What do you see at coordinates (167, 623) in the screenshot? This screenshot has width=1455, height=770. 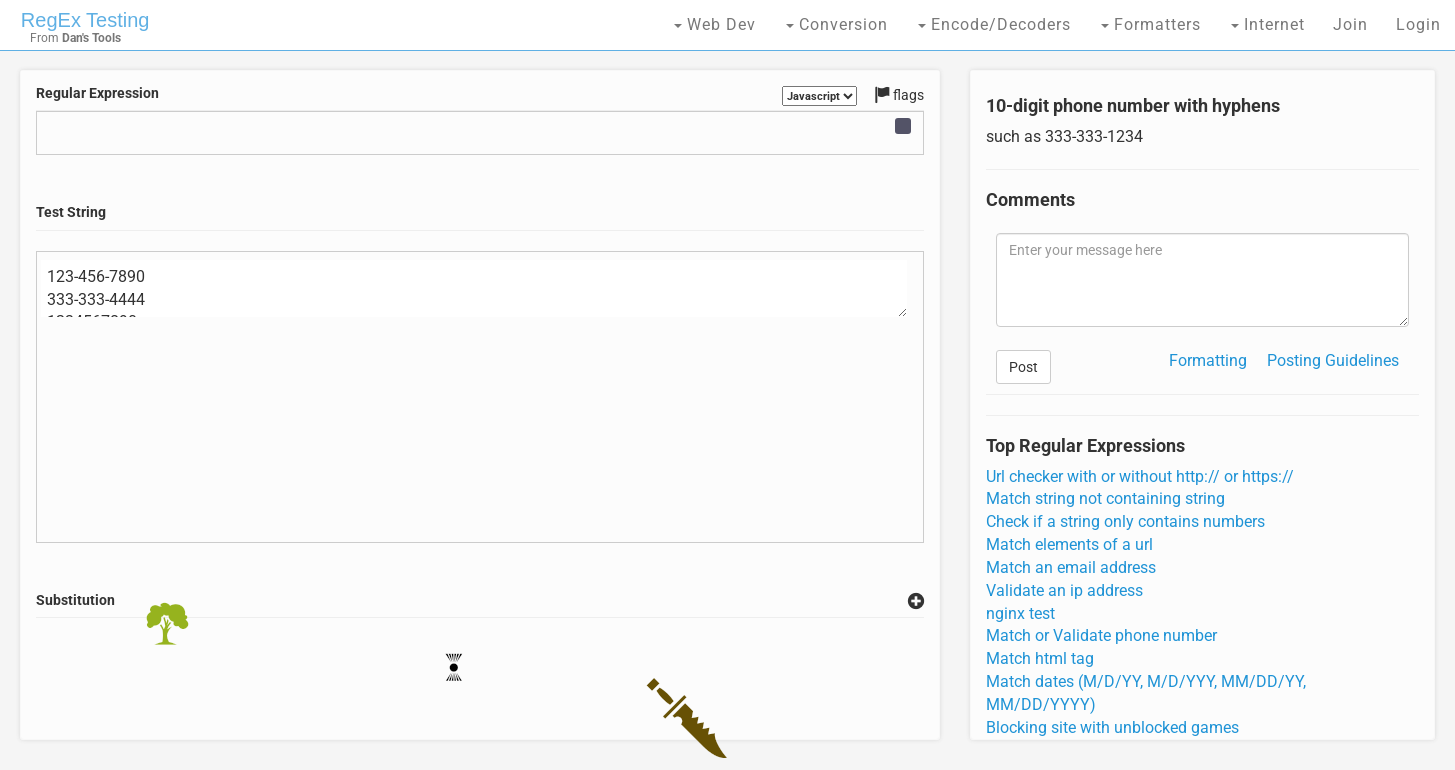 I see `select beech tree type in a nature or forestry game` at bounding box center [167, 623].